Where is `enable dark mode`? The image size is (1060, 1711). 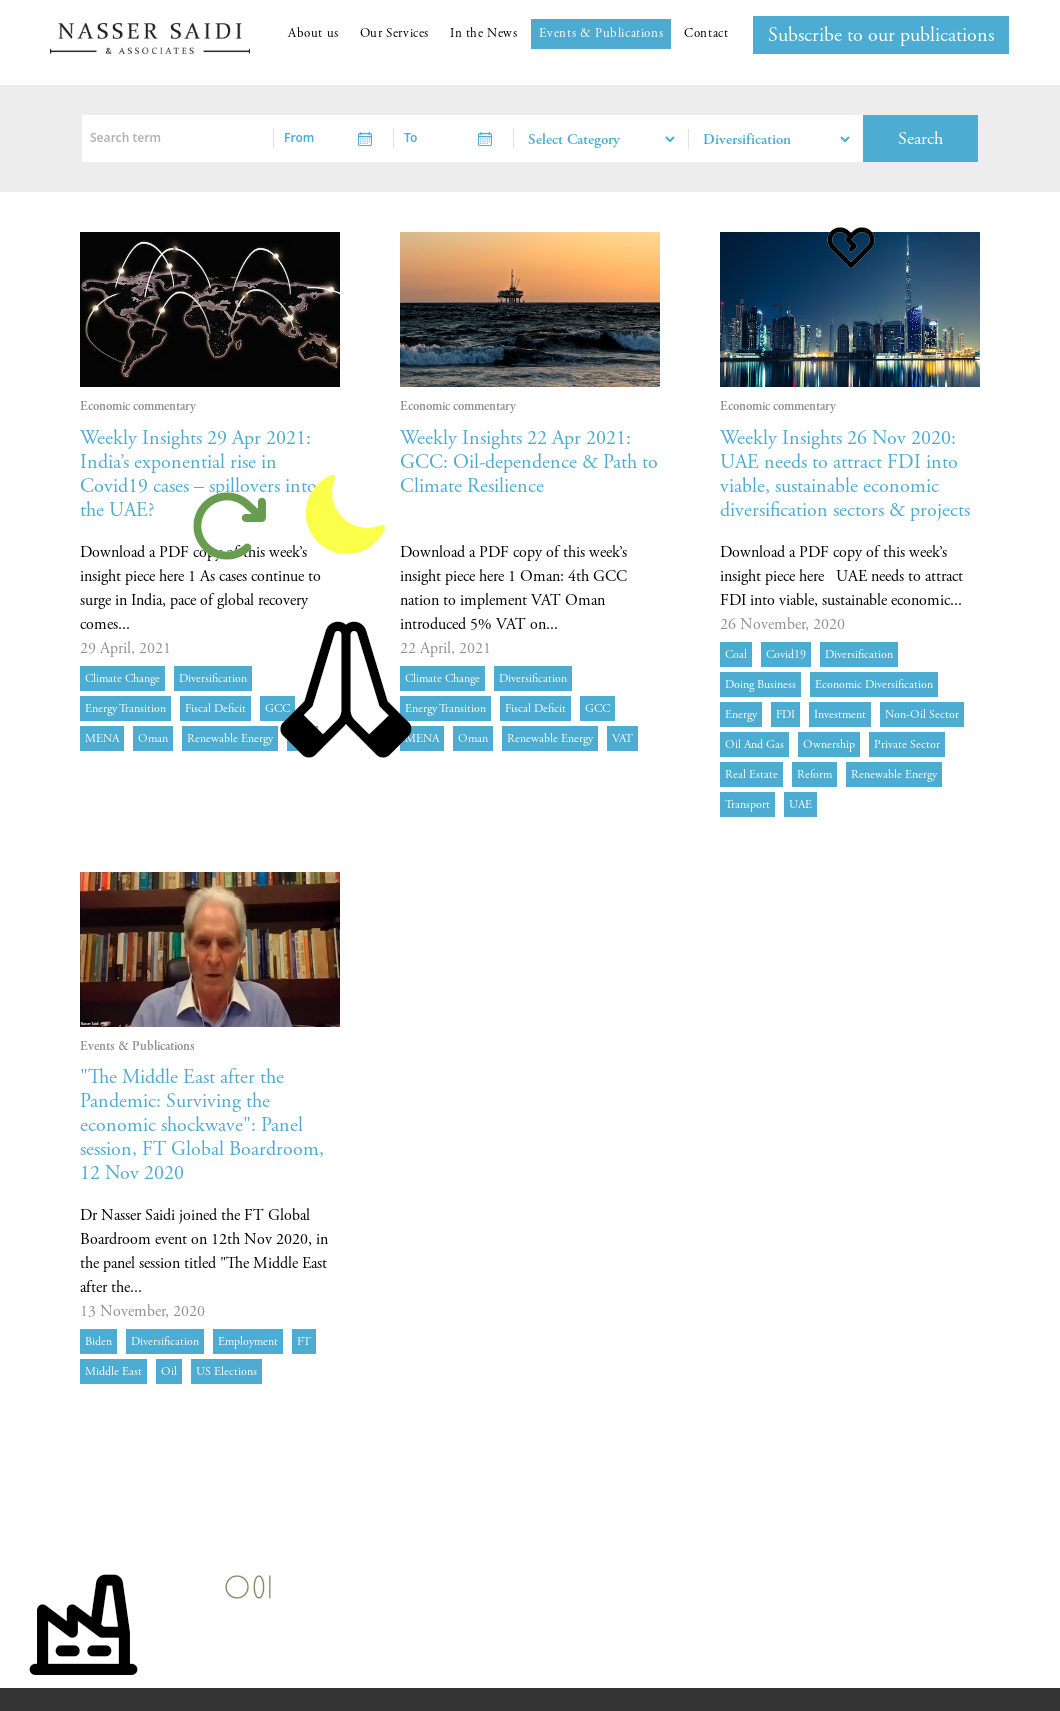
enable dark mode is located at coordinates (344, 516).